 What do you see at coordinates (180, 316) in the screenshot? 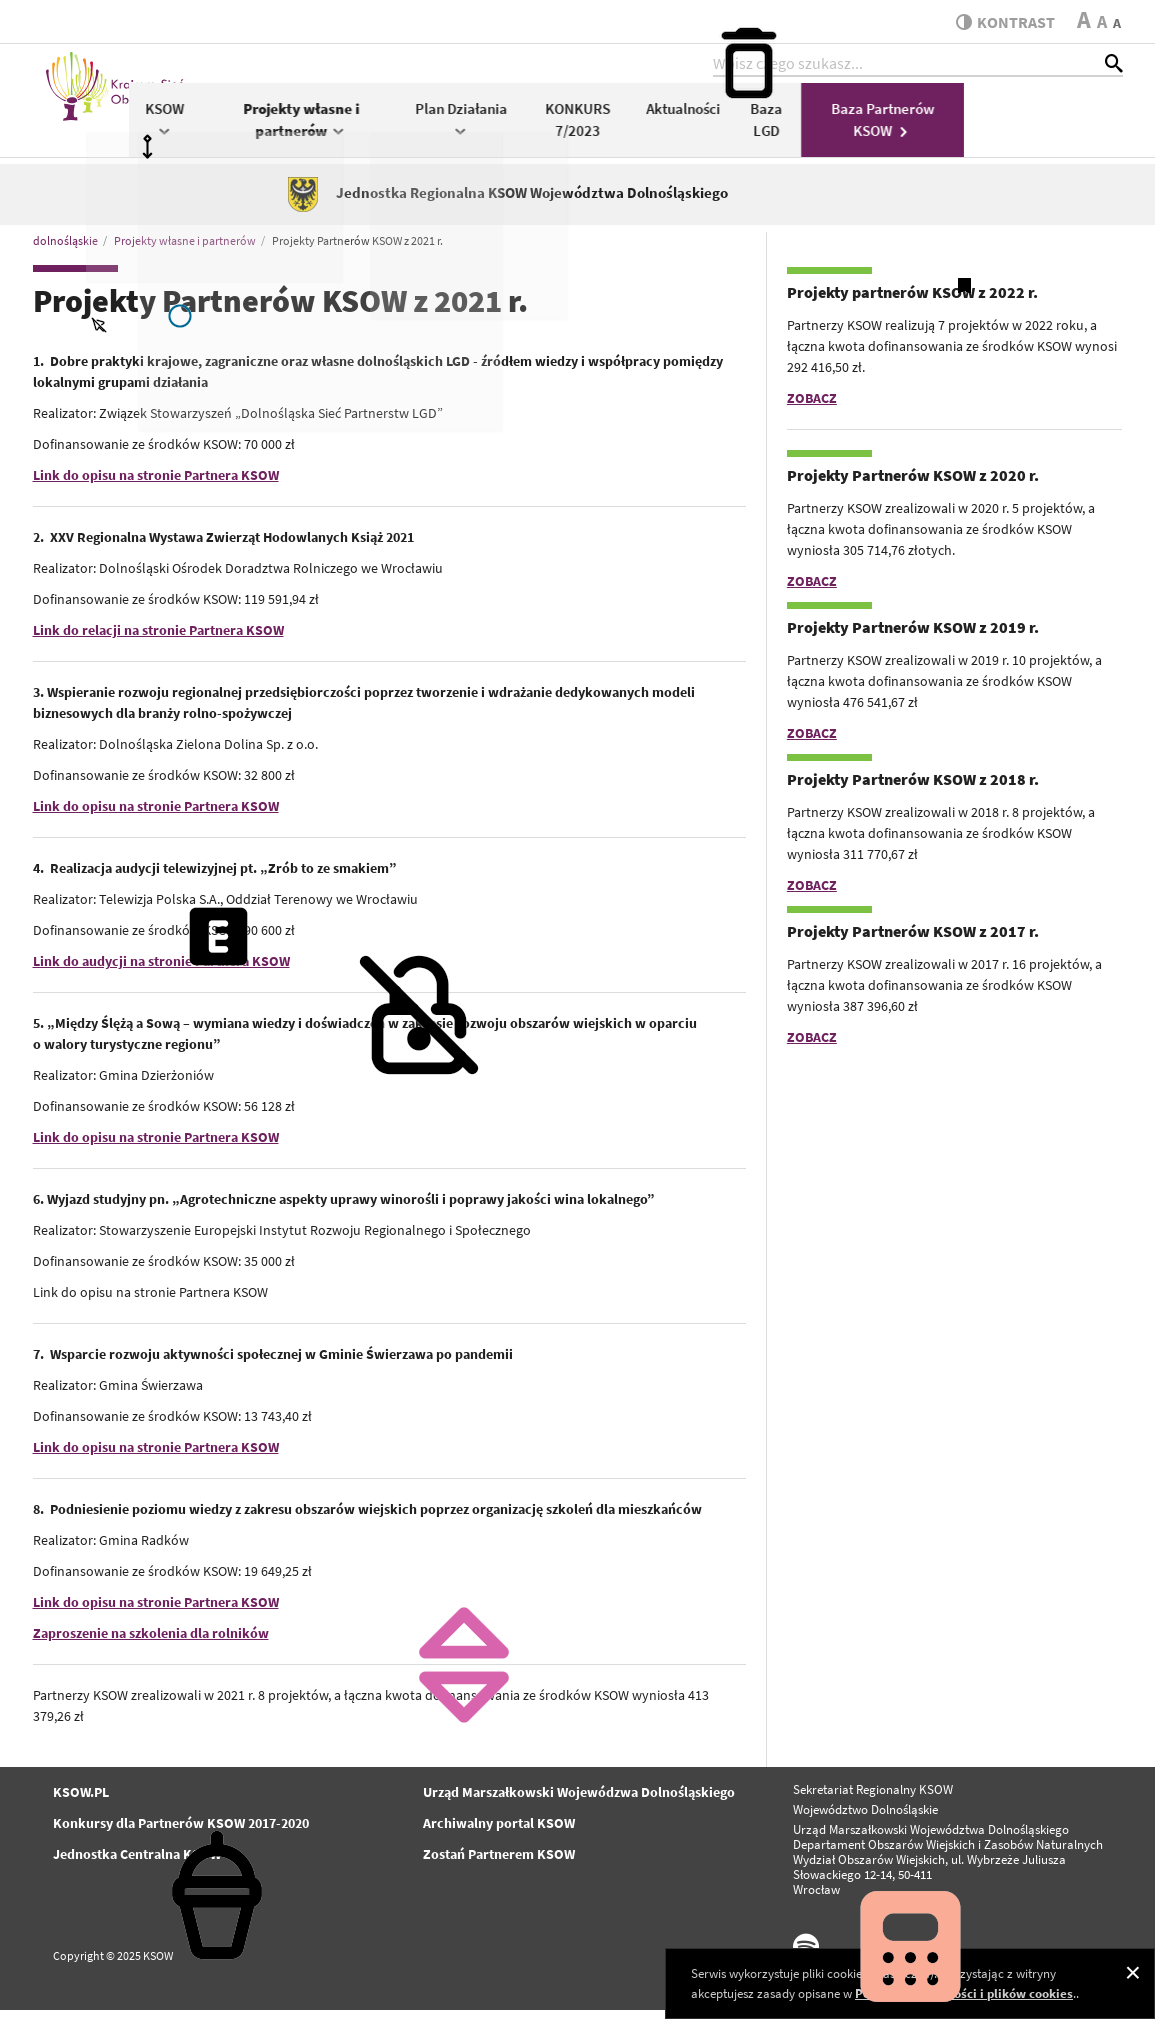
I see `indicates 0% progress or empty state` at bounding box center [180, 316].